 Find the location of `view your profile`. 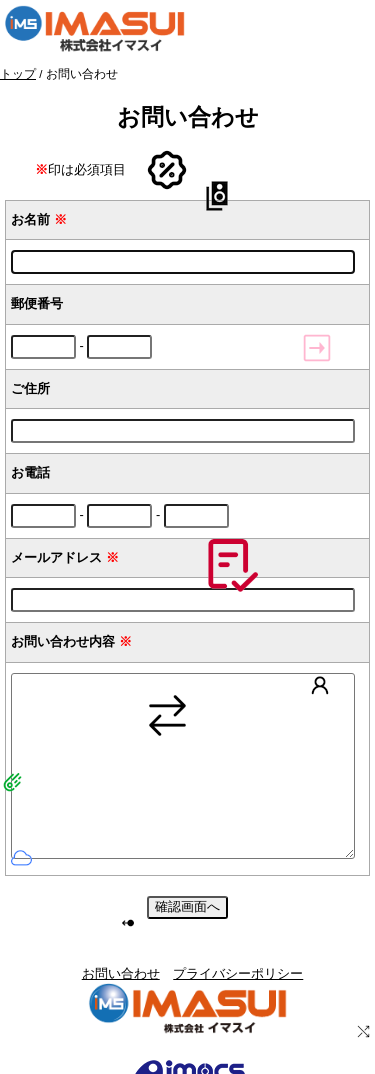

view your profile is located at coordinates (320, 686).